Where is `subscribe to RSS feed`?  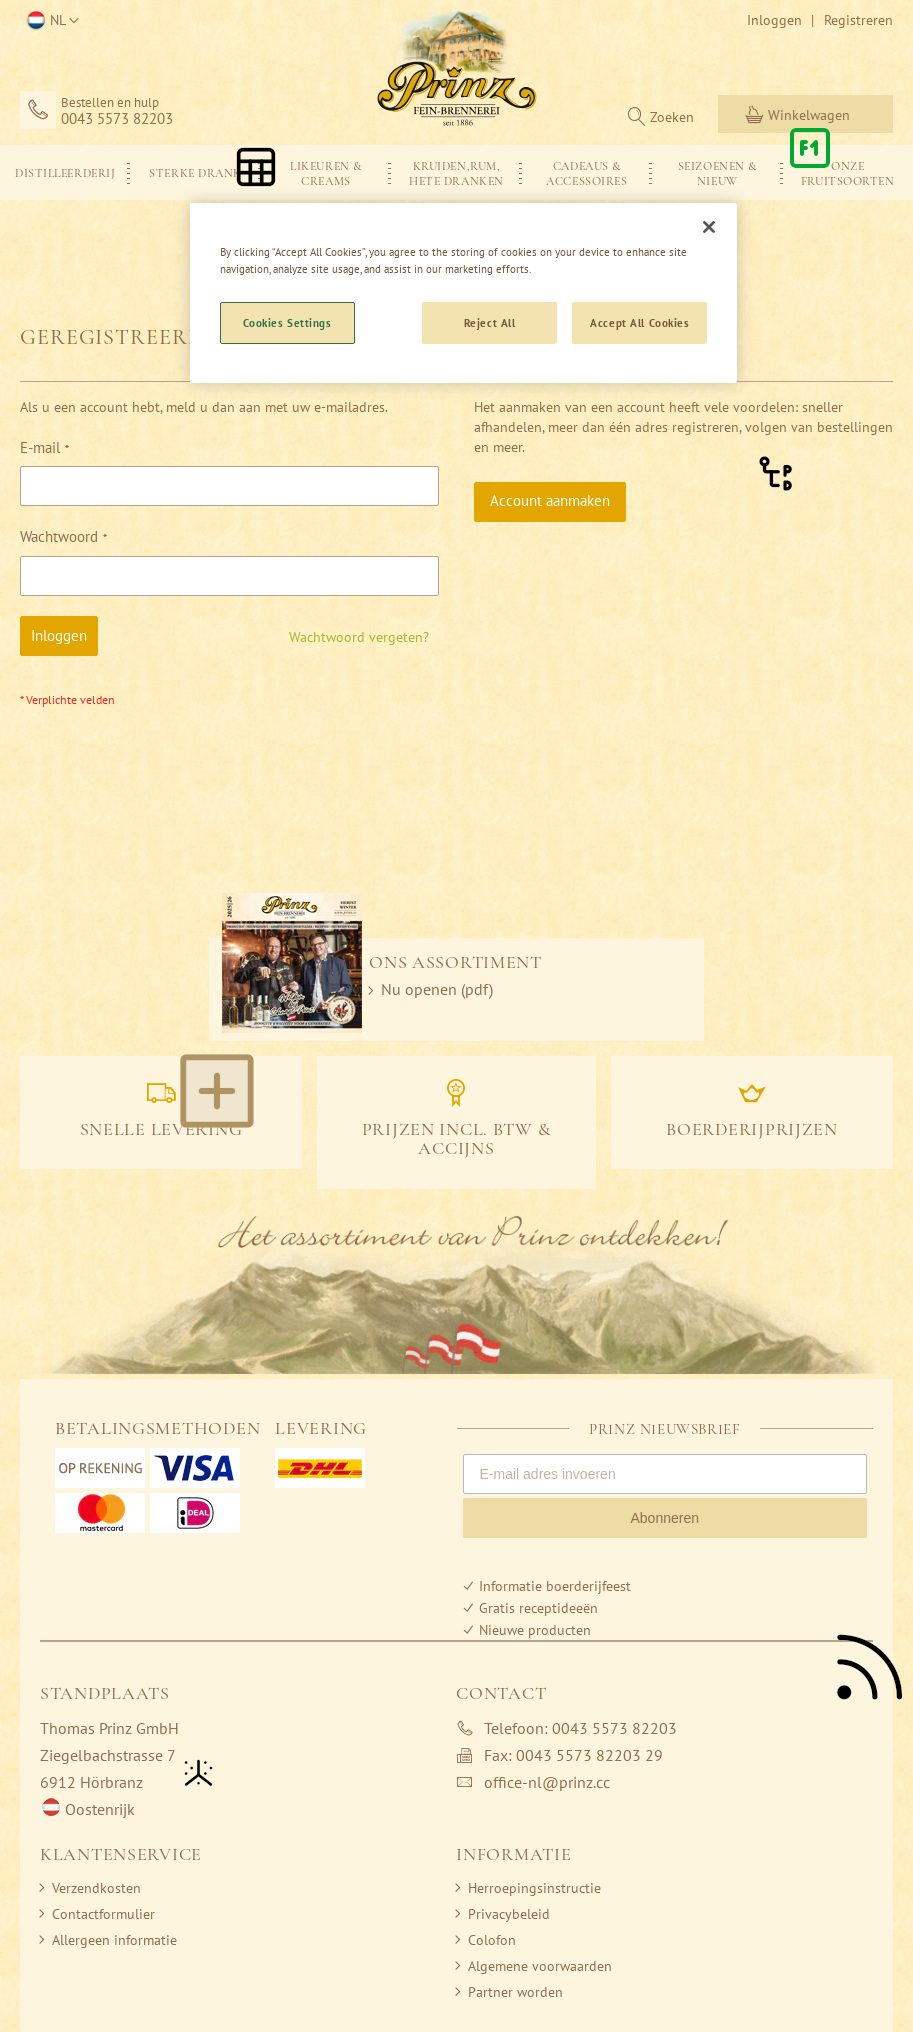 subscribe to RSS feed is located at coordinates (867, 1668).